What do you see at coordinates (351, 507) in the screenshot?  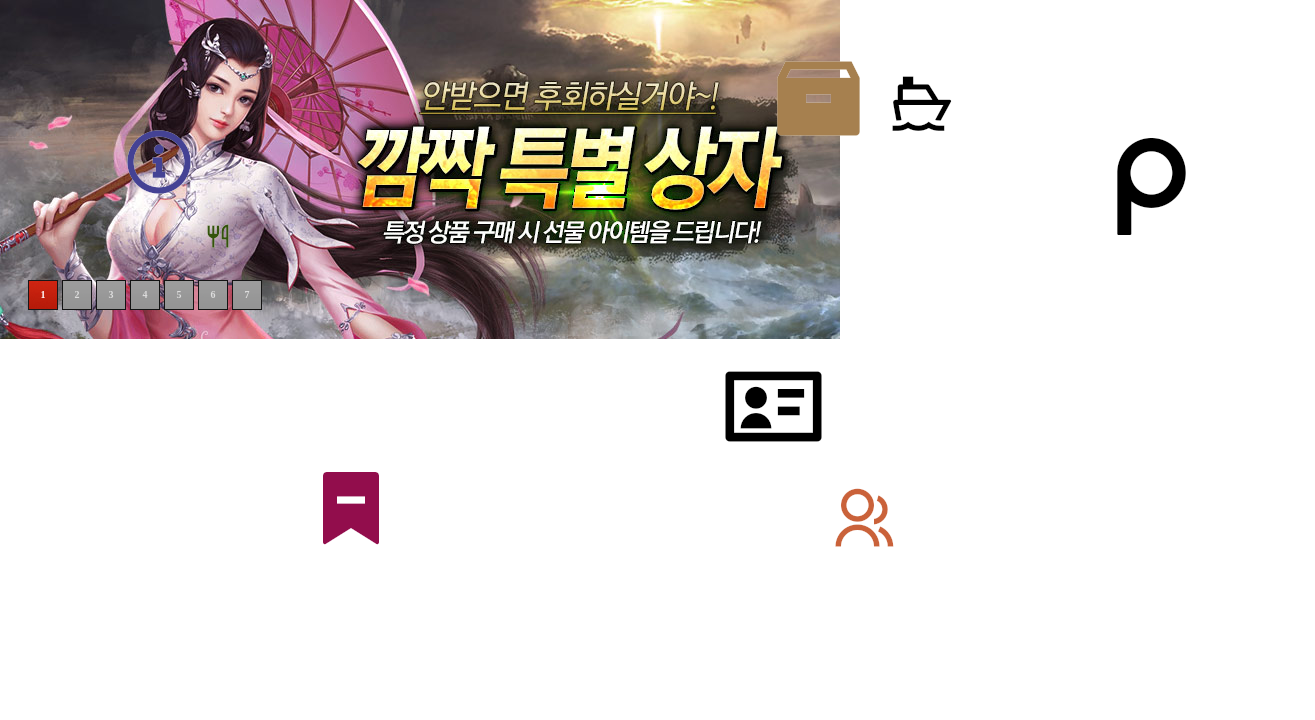 I see `remove from saved bookmarks` at bounding box center [351, 507].